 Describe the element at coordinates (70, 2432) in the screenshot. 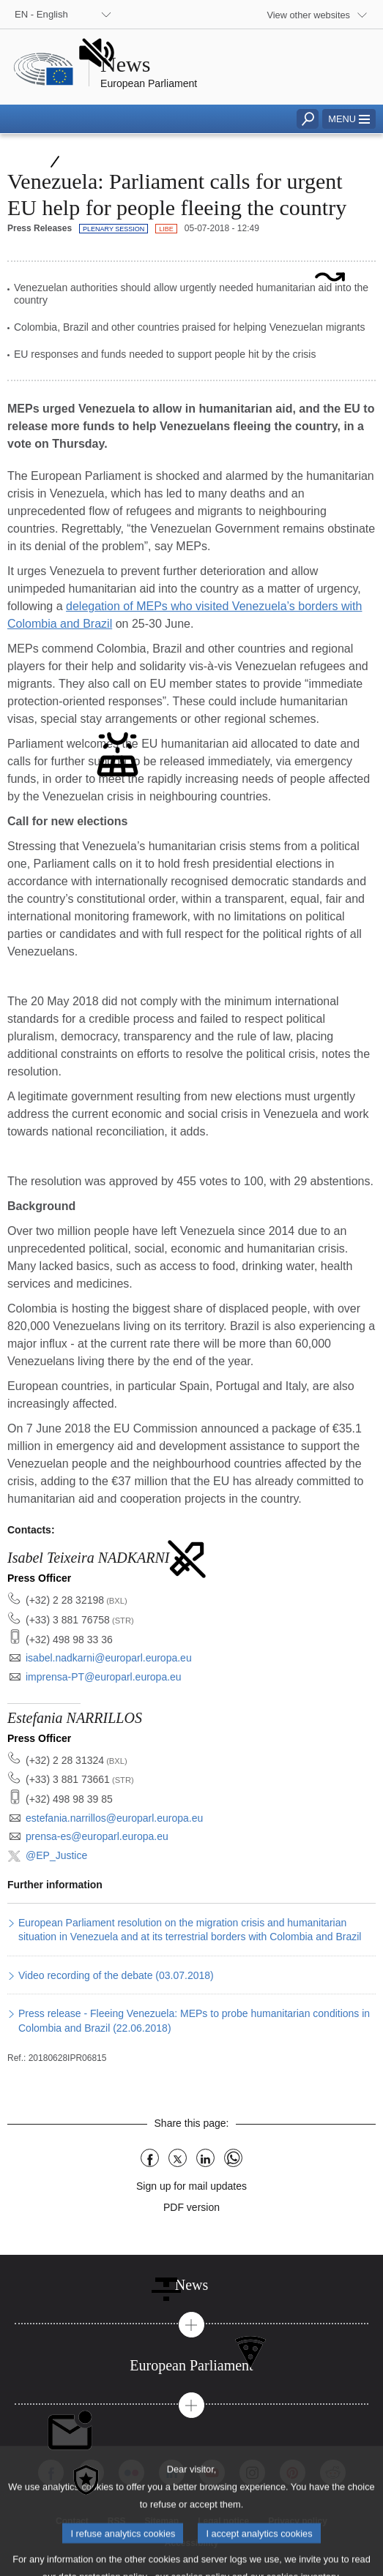

I see `indicates an unread email message` at that location.